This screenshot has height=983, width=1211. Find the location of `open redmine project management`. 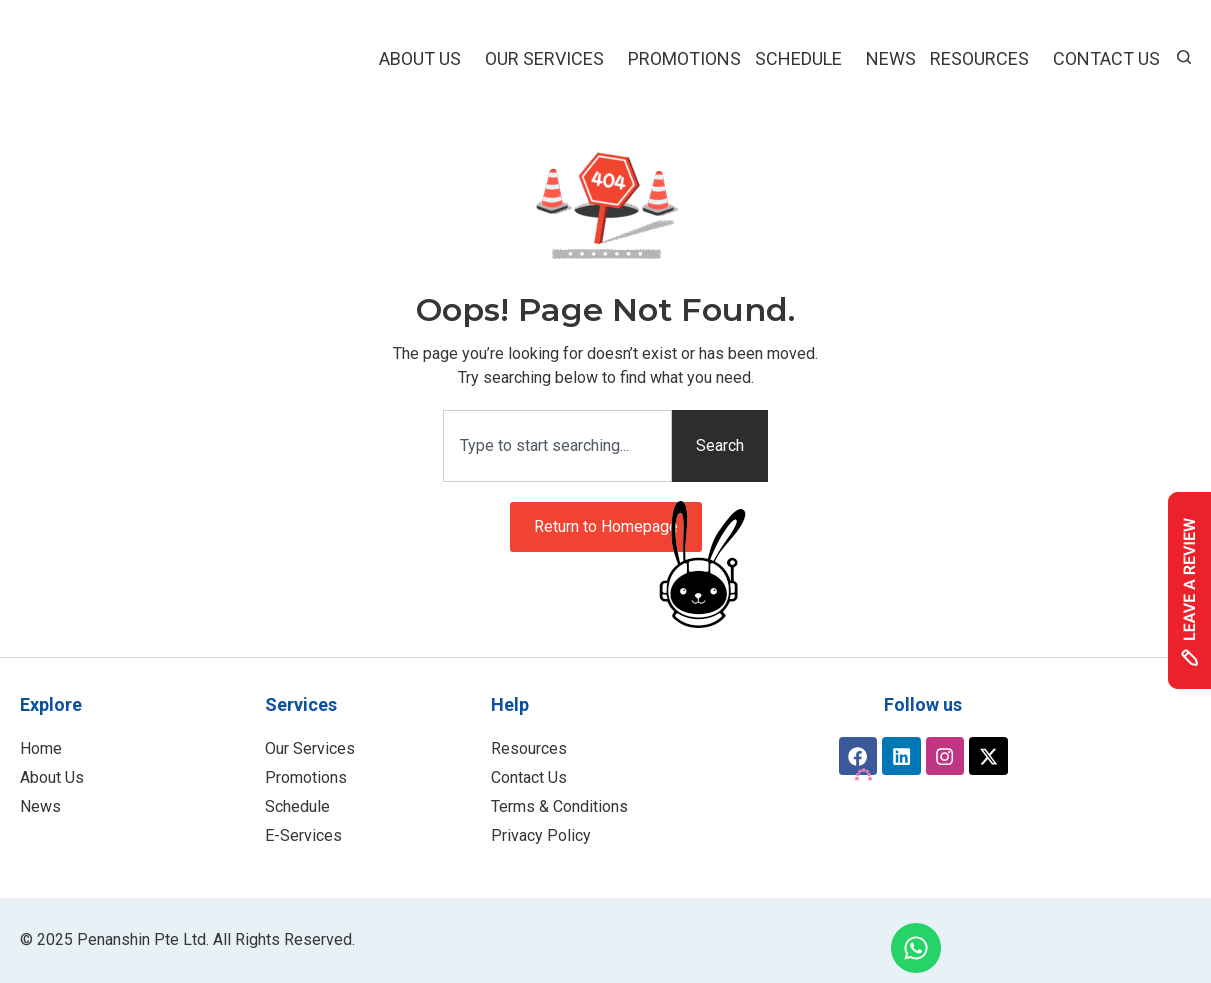

open redmine project management is located at coordinates (863, 774).